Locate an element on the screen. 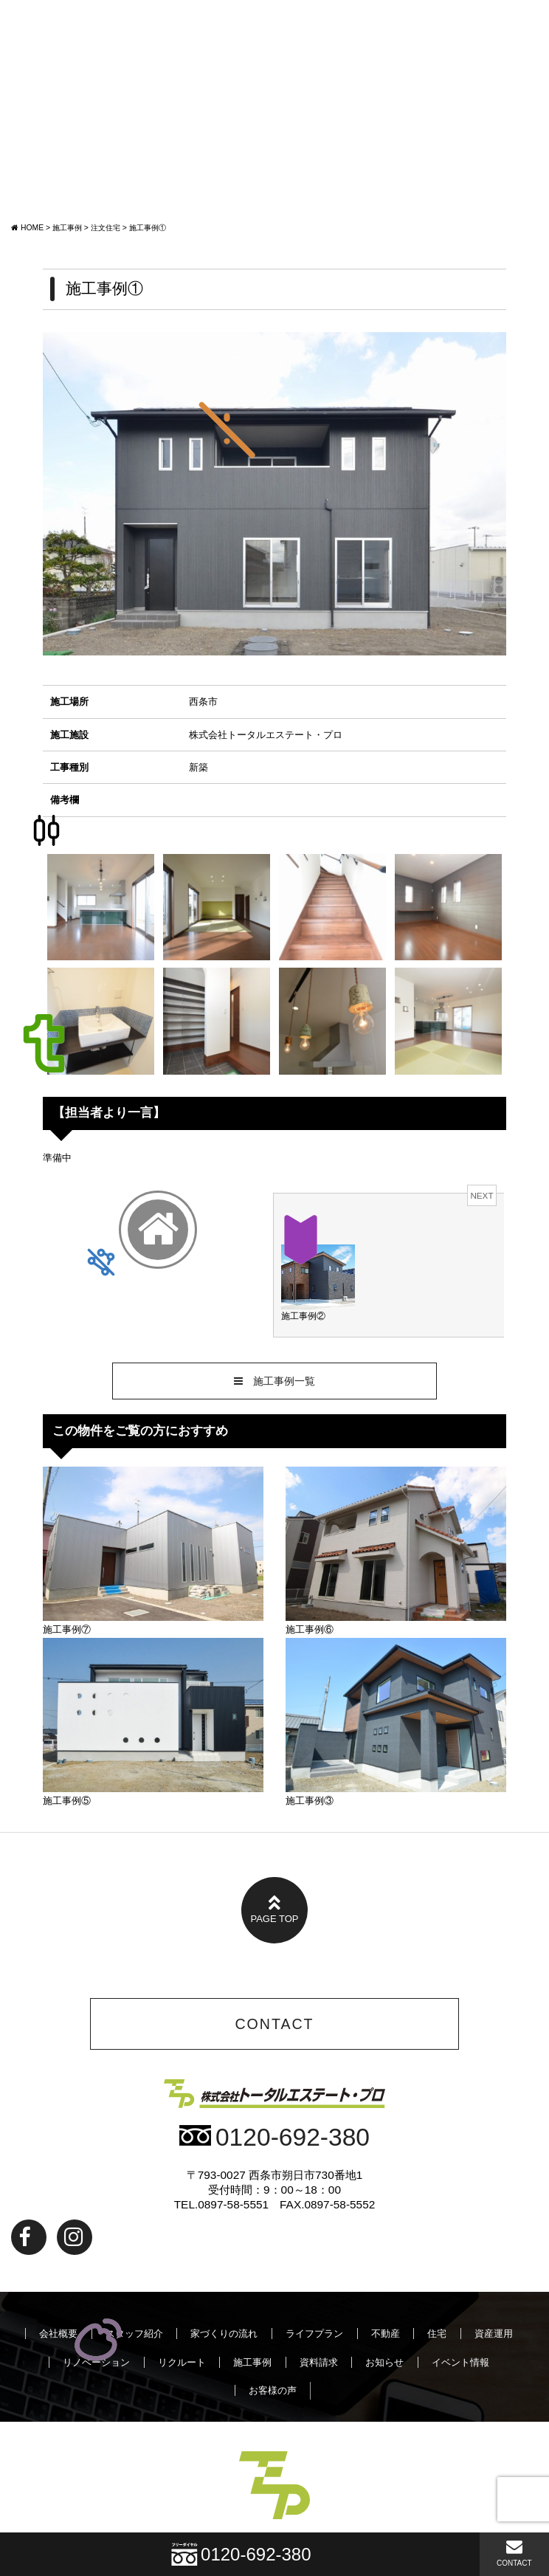 The image size is (549, 2576). indicates verified or certified status is located at coordinates (300, 1239).